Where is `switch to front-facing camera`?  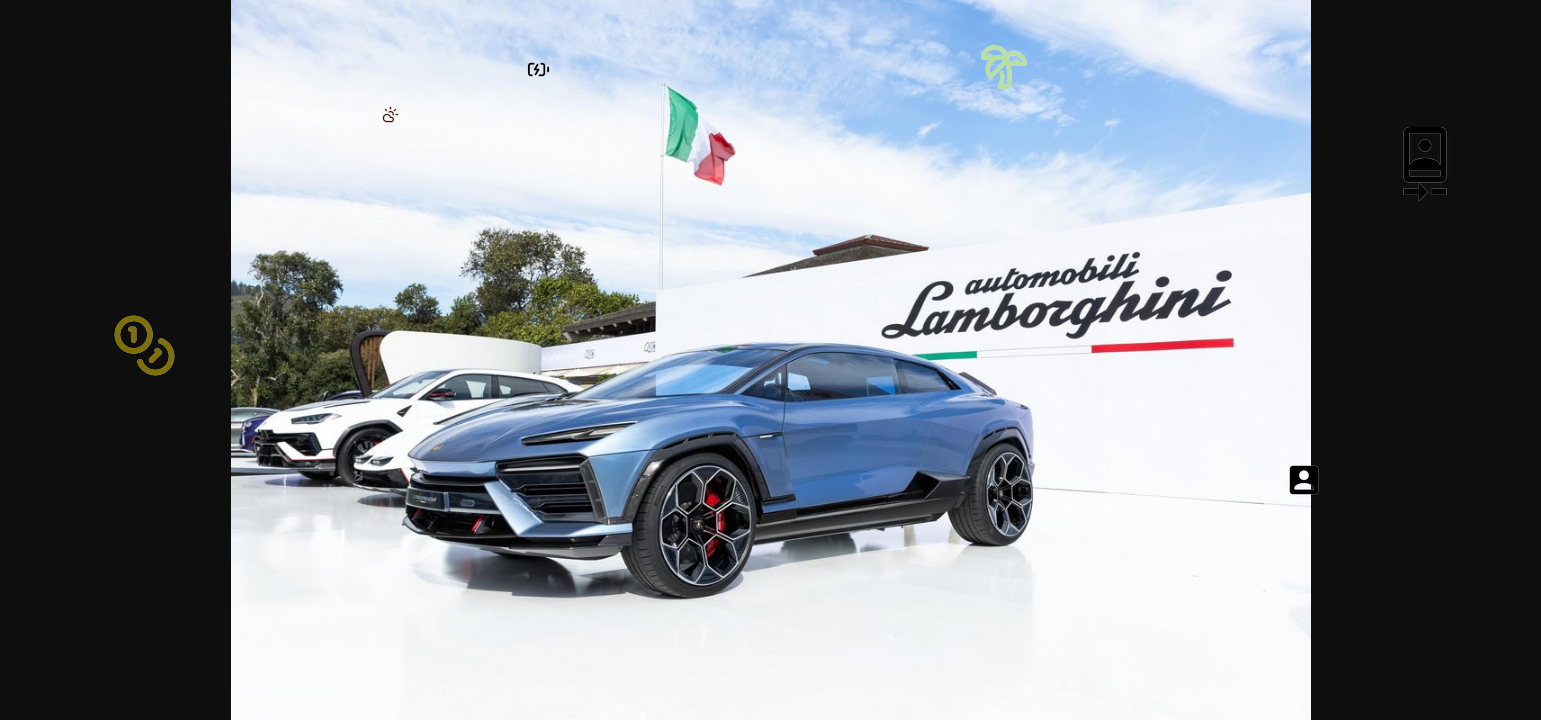 switch to front-facing camera is located at coordinates (1425, 164).